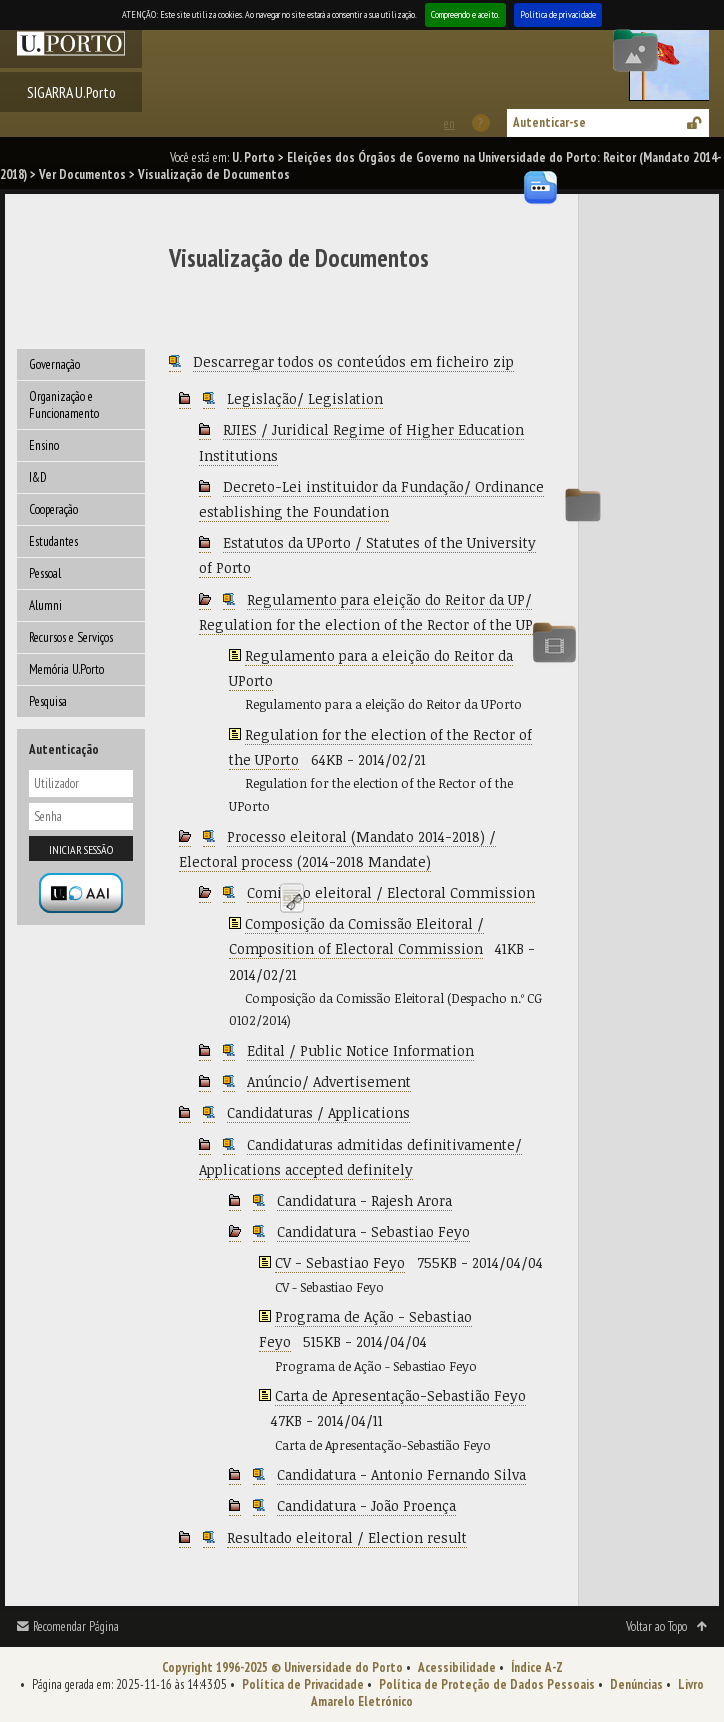  I want to click on open the documents app, so click(292, 898).